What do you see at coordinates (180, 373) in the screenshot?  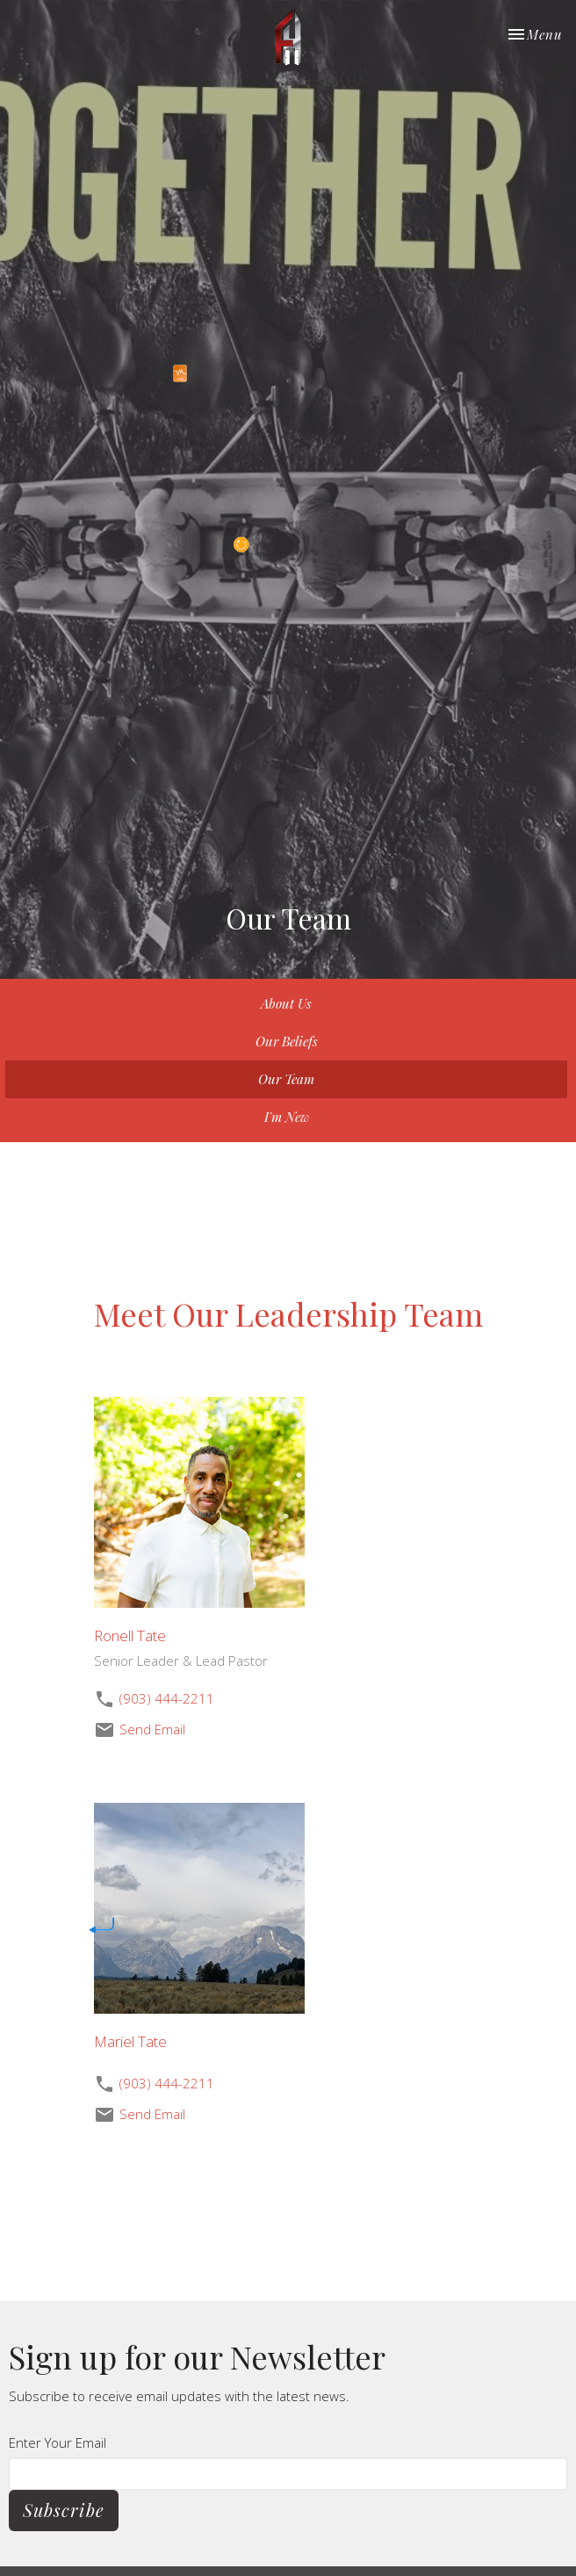 I see `a VirtualBox appliance file (.ova format)` at bounding box center [180, 373].